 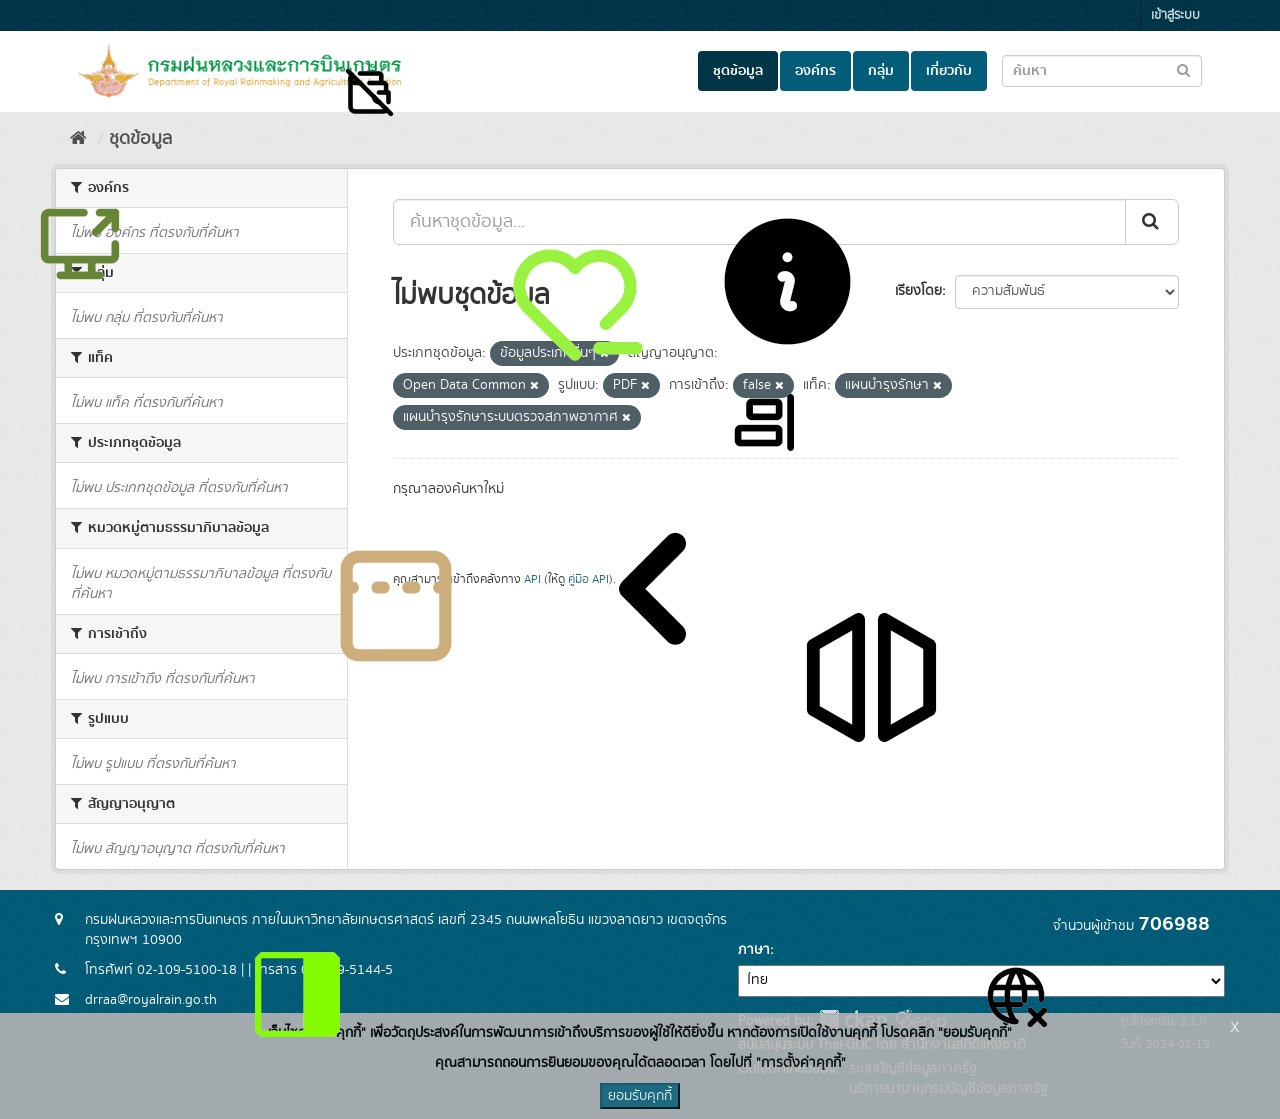 What do you see at coordinates (575, 305) in the screenshot?
I see `remove from favorites` at bounding box center [575, 305].